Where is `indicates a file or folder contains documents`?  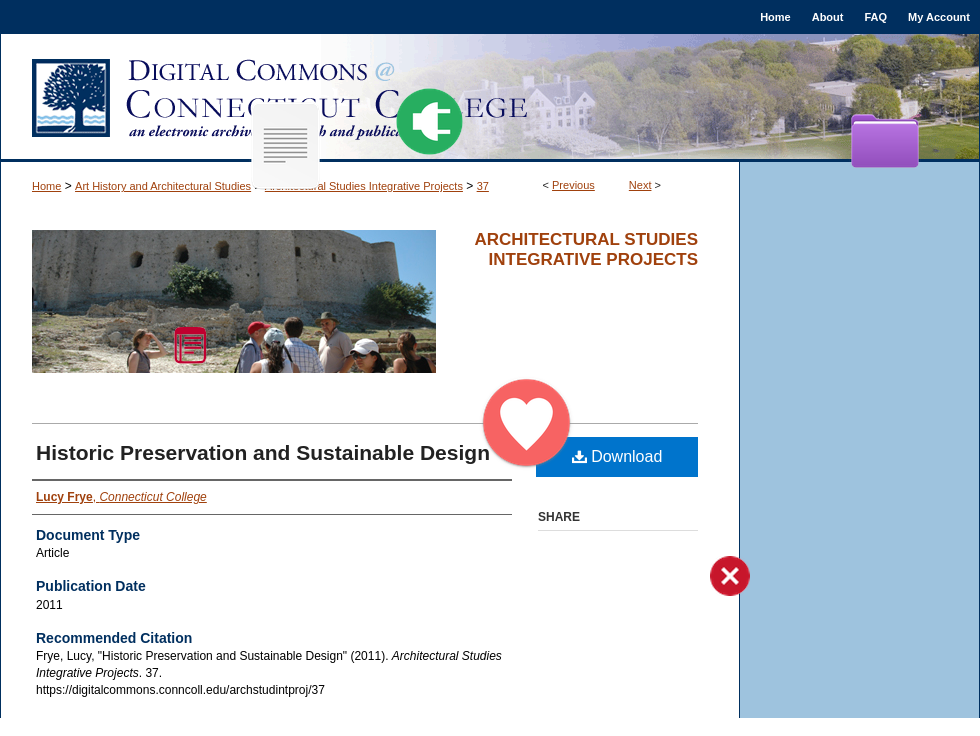
indicates a file or folder contains documents is located at coordinates (285, 145).